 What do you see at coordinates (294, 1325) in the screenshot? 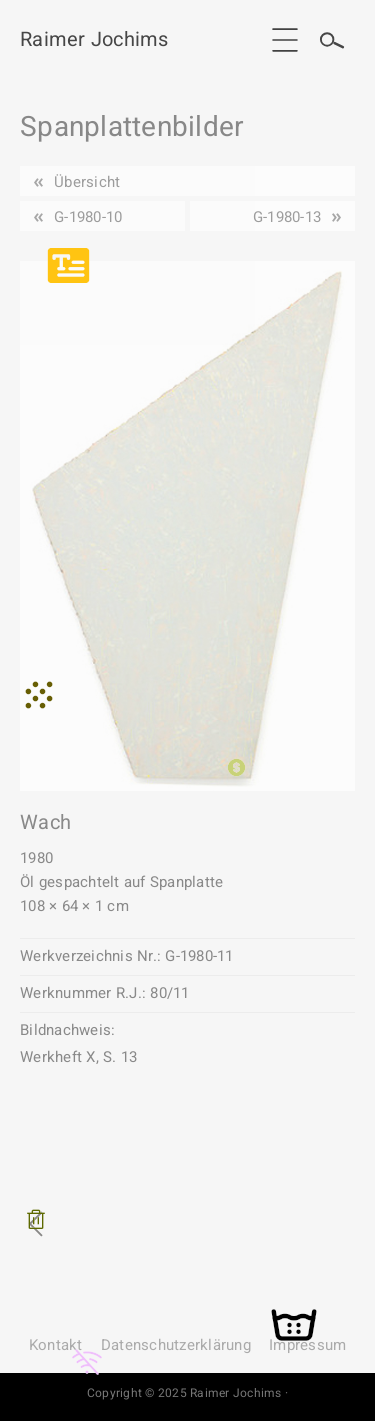
I see `wash at medium-high temperature setting` at bounding box center [294, 1325].